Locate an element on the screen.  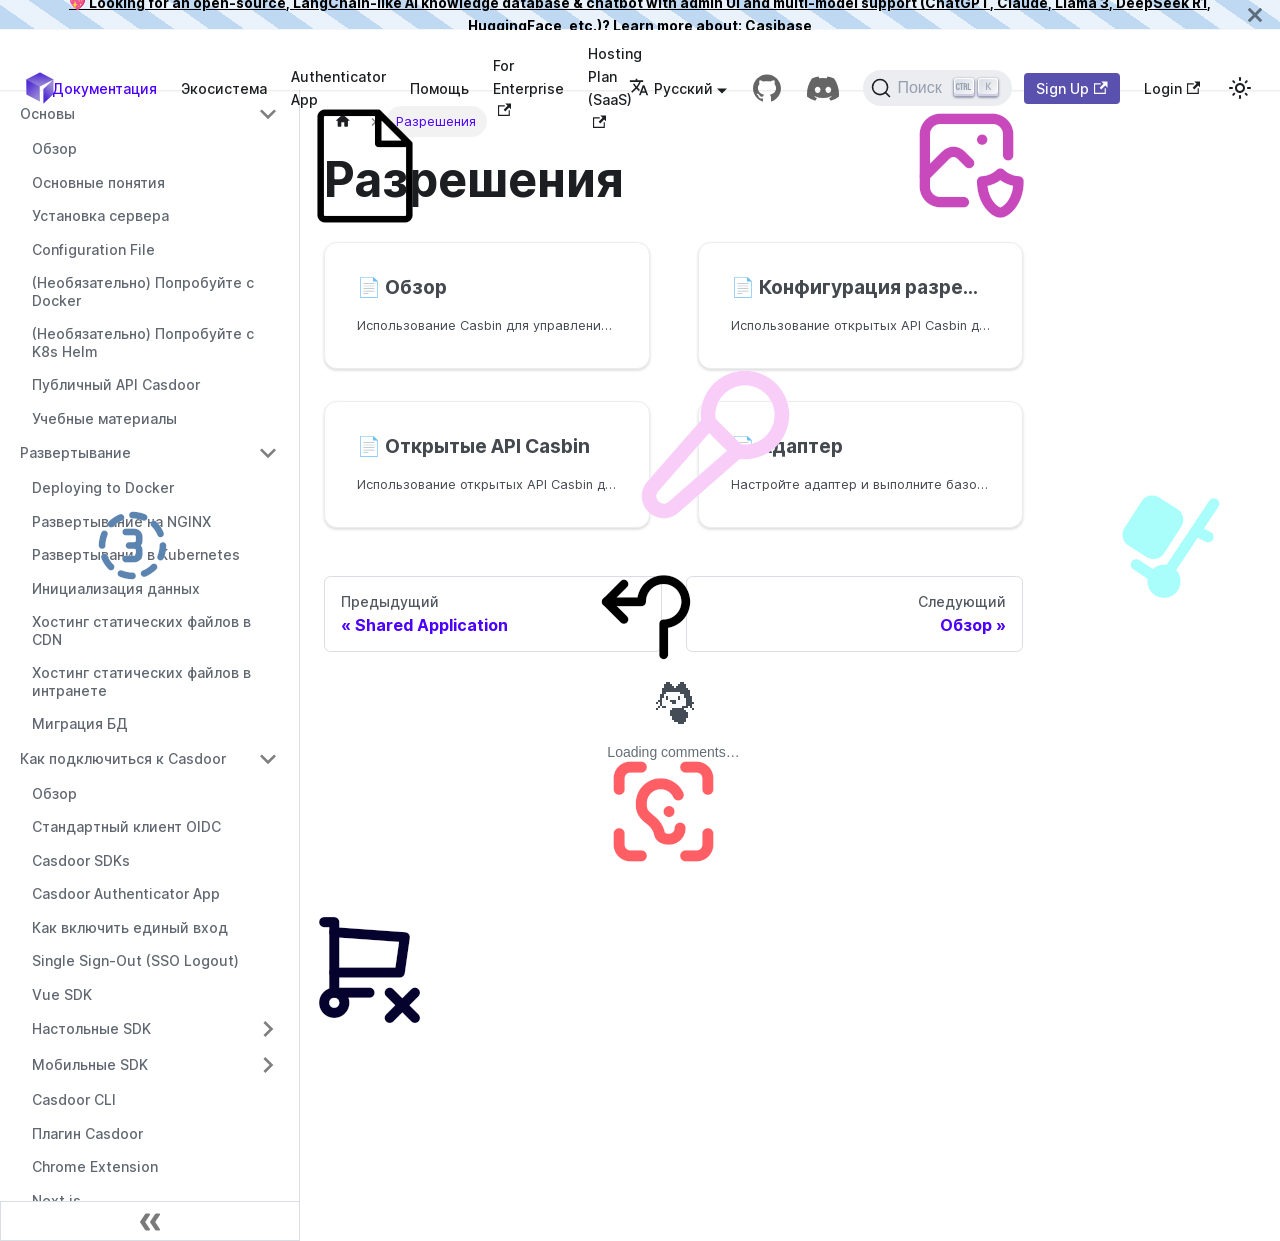
tap to start voice recording is located at coordinates (715, 444).